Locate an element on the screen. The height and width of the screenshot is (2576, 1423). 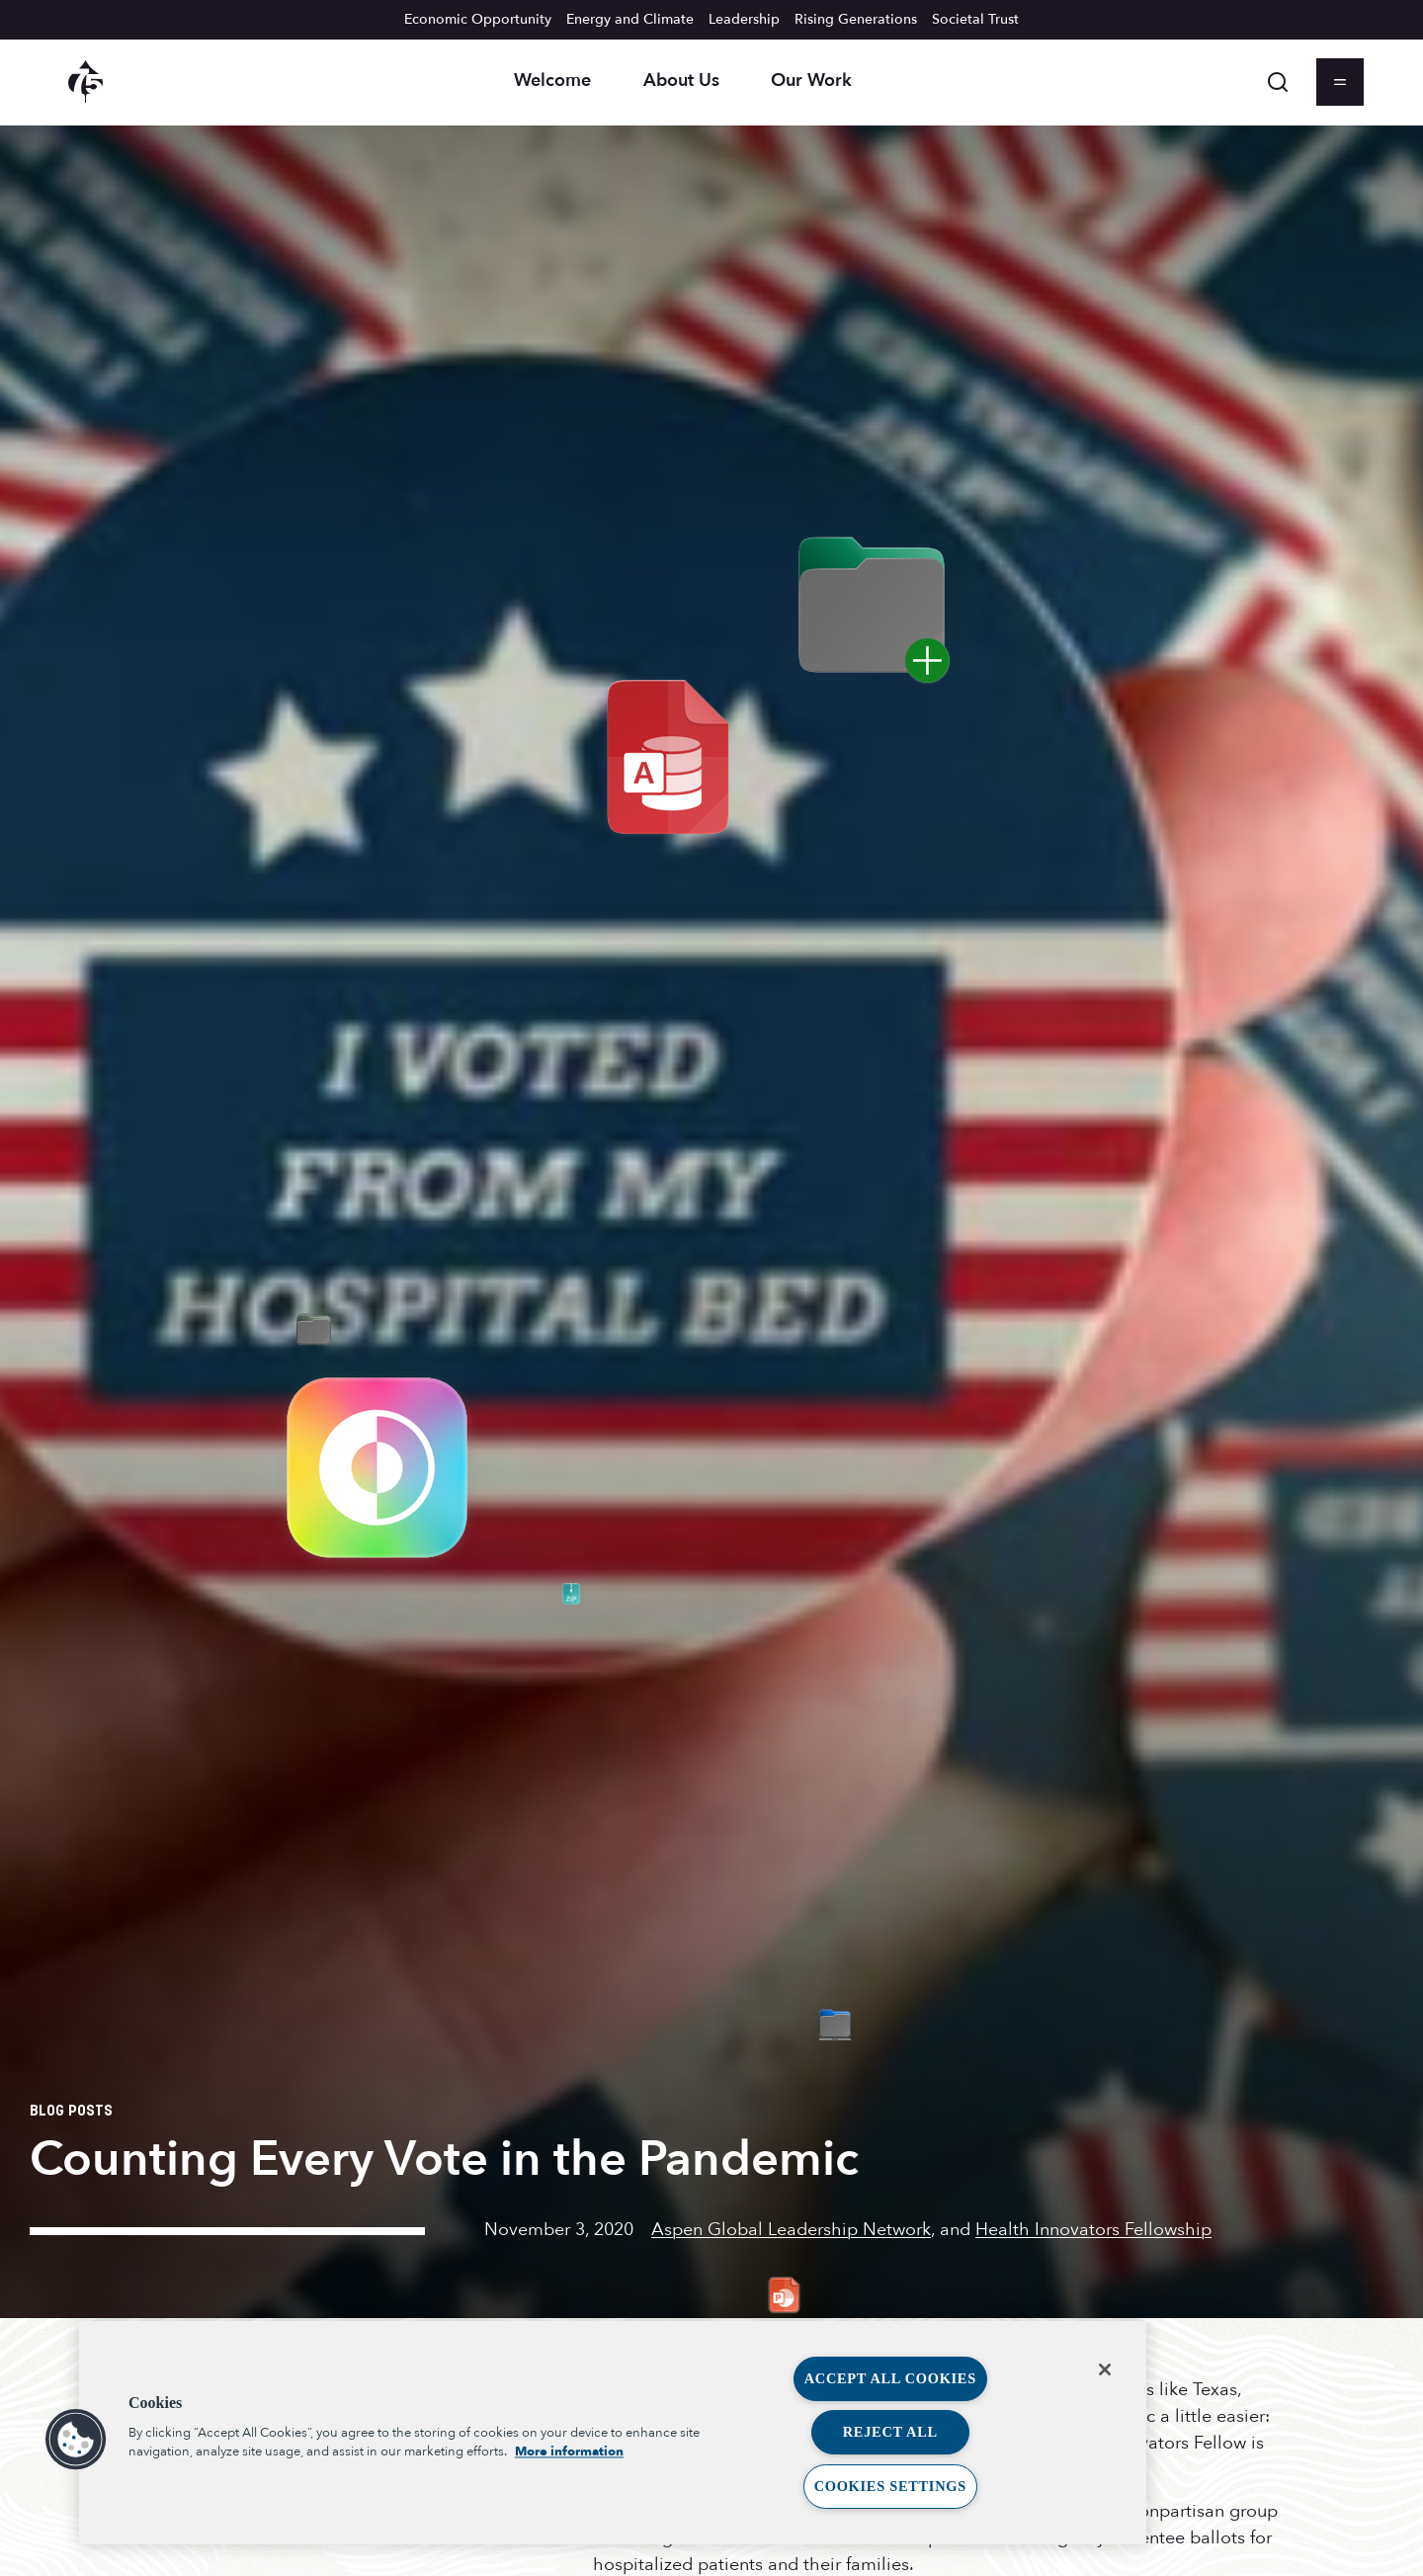
microsoft access database file is located at coordinates (668, 757).